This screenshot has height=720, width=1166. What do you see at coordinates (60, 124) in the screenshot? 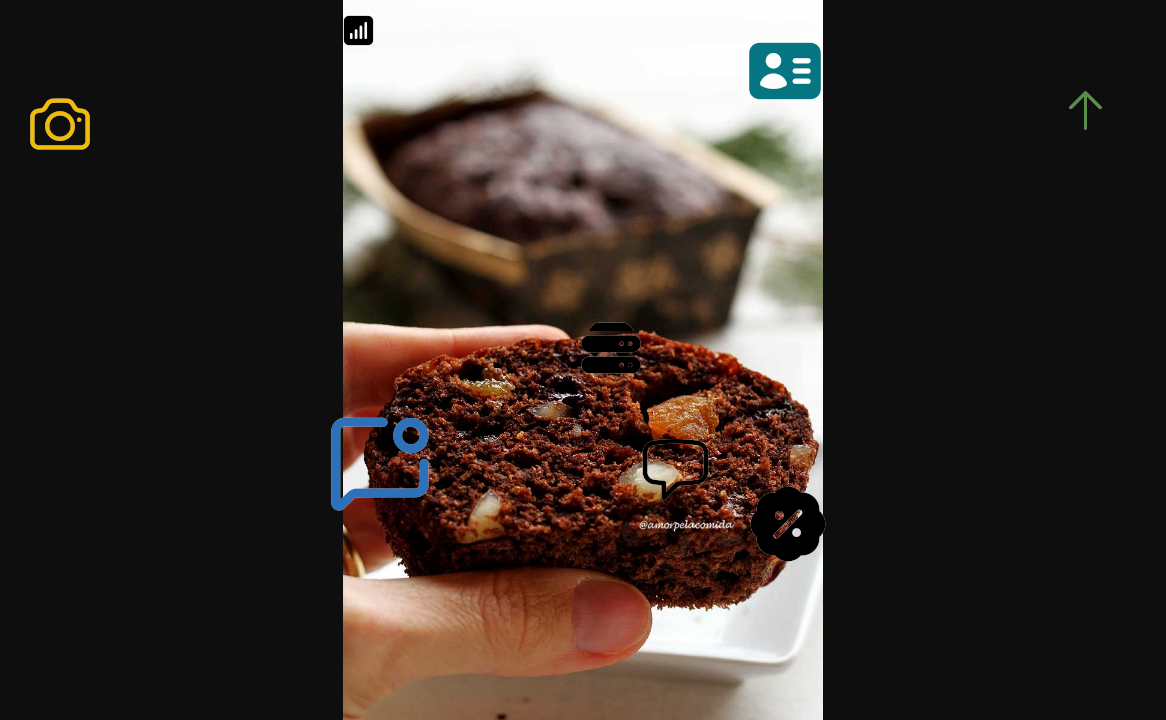
I see `take a photo` at bounding box center [60, 124].